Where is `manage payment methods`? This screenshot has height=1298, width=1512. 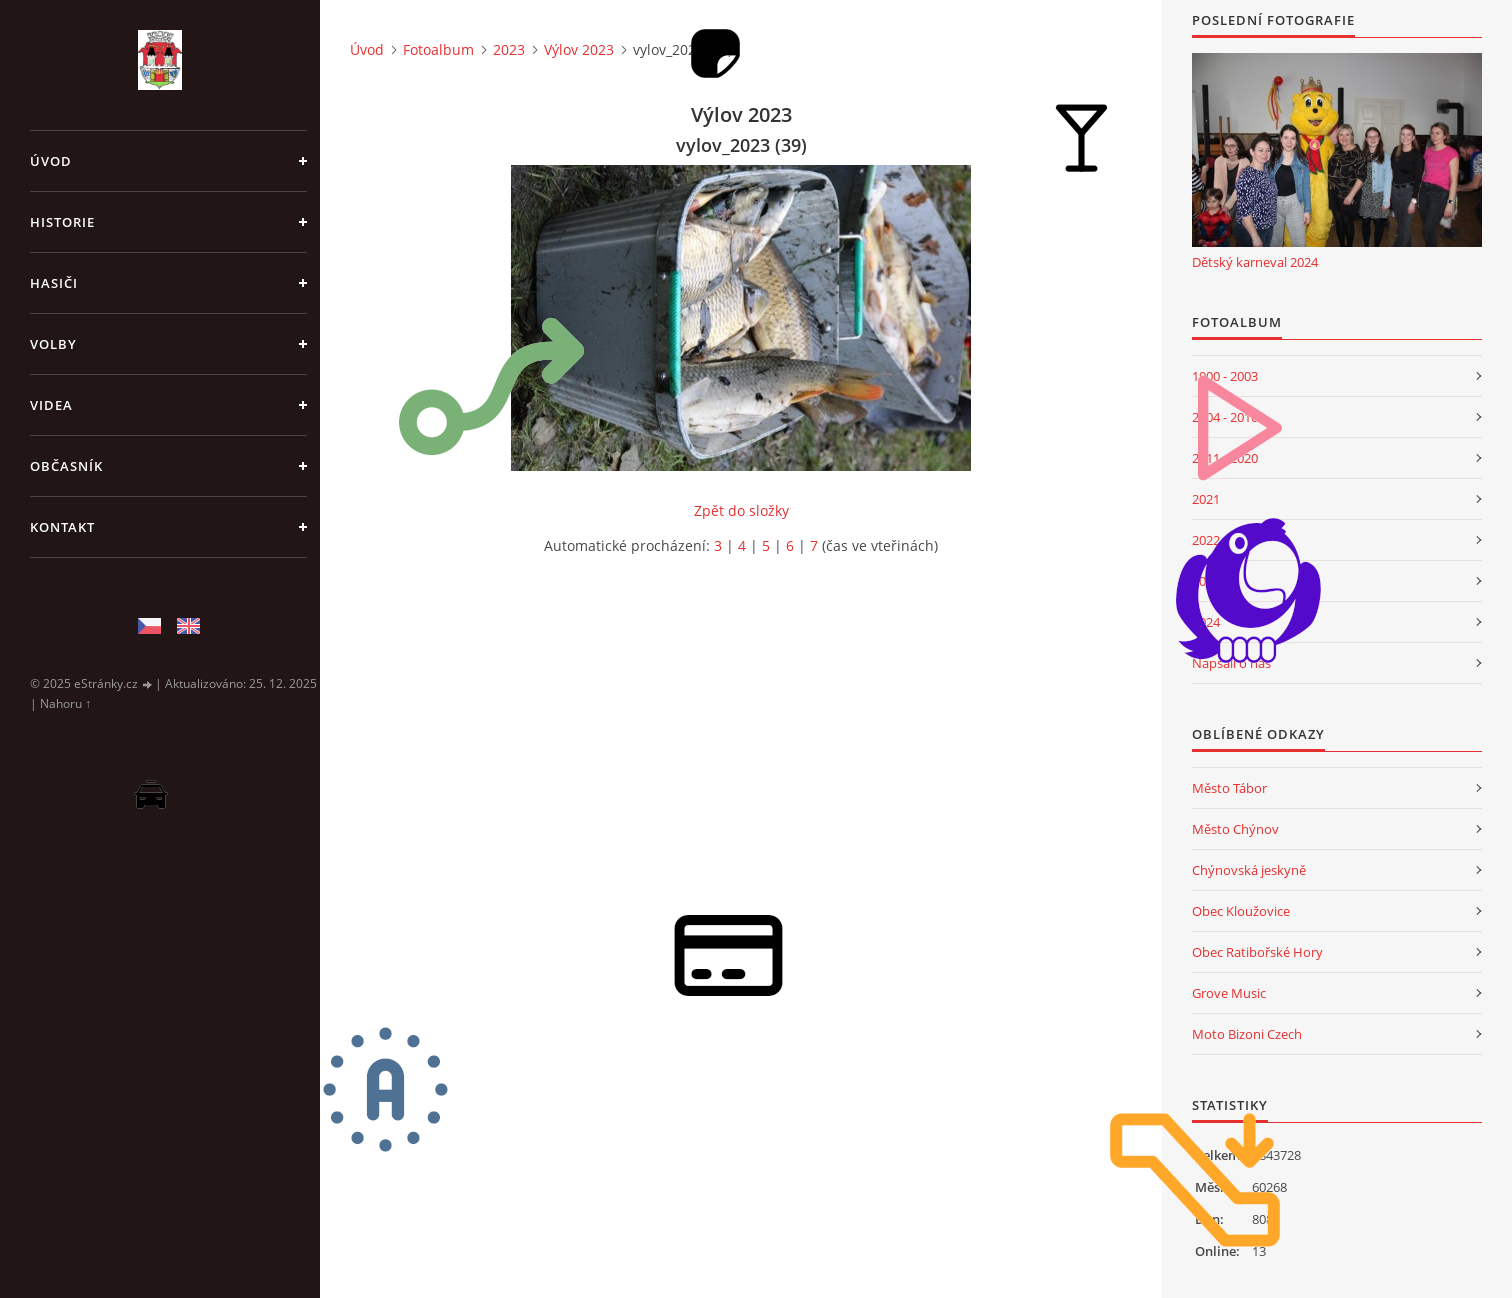
manage payment methods is located at coordinates (728, 955).